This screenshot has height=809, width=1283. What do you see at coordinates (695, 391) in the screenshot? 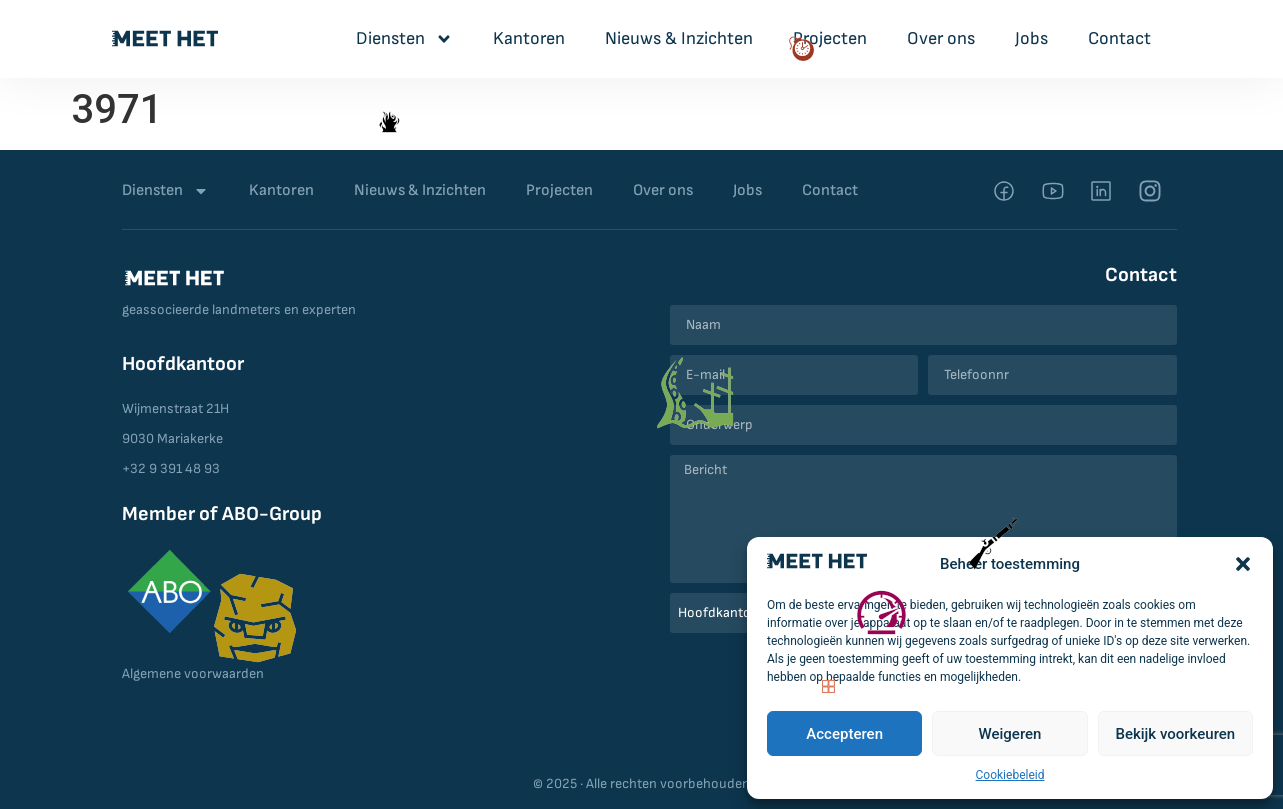
I see `sea monster encounter or kraken attack event` at bounding box center [695, 391].